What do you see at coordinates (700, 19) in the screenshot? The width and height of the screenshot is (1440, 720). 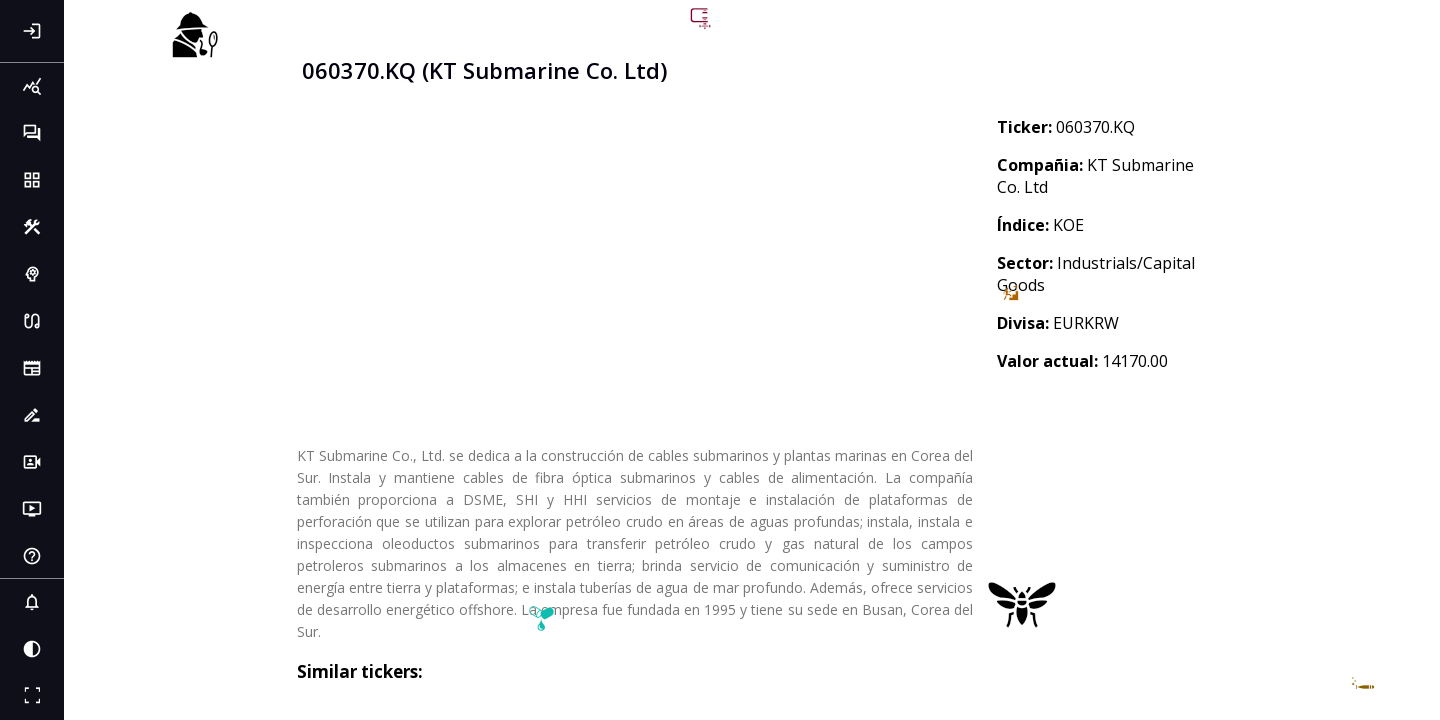 I see `clamp or secure an object in place` at bounding box center [700, 19].